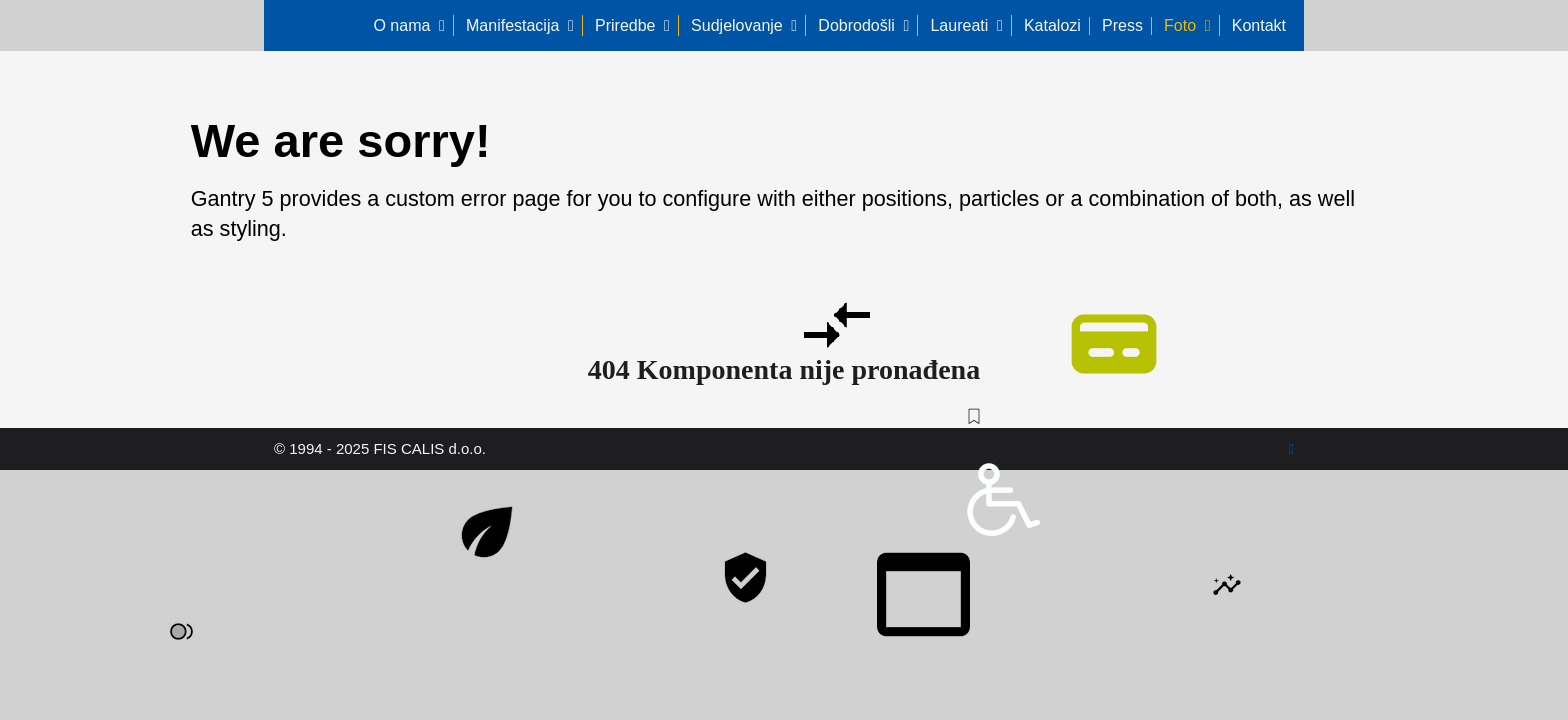 The image size is (1568, 720). I want to click on enable eco-friendly or power-saving mode, so click(487, 532).